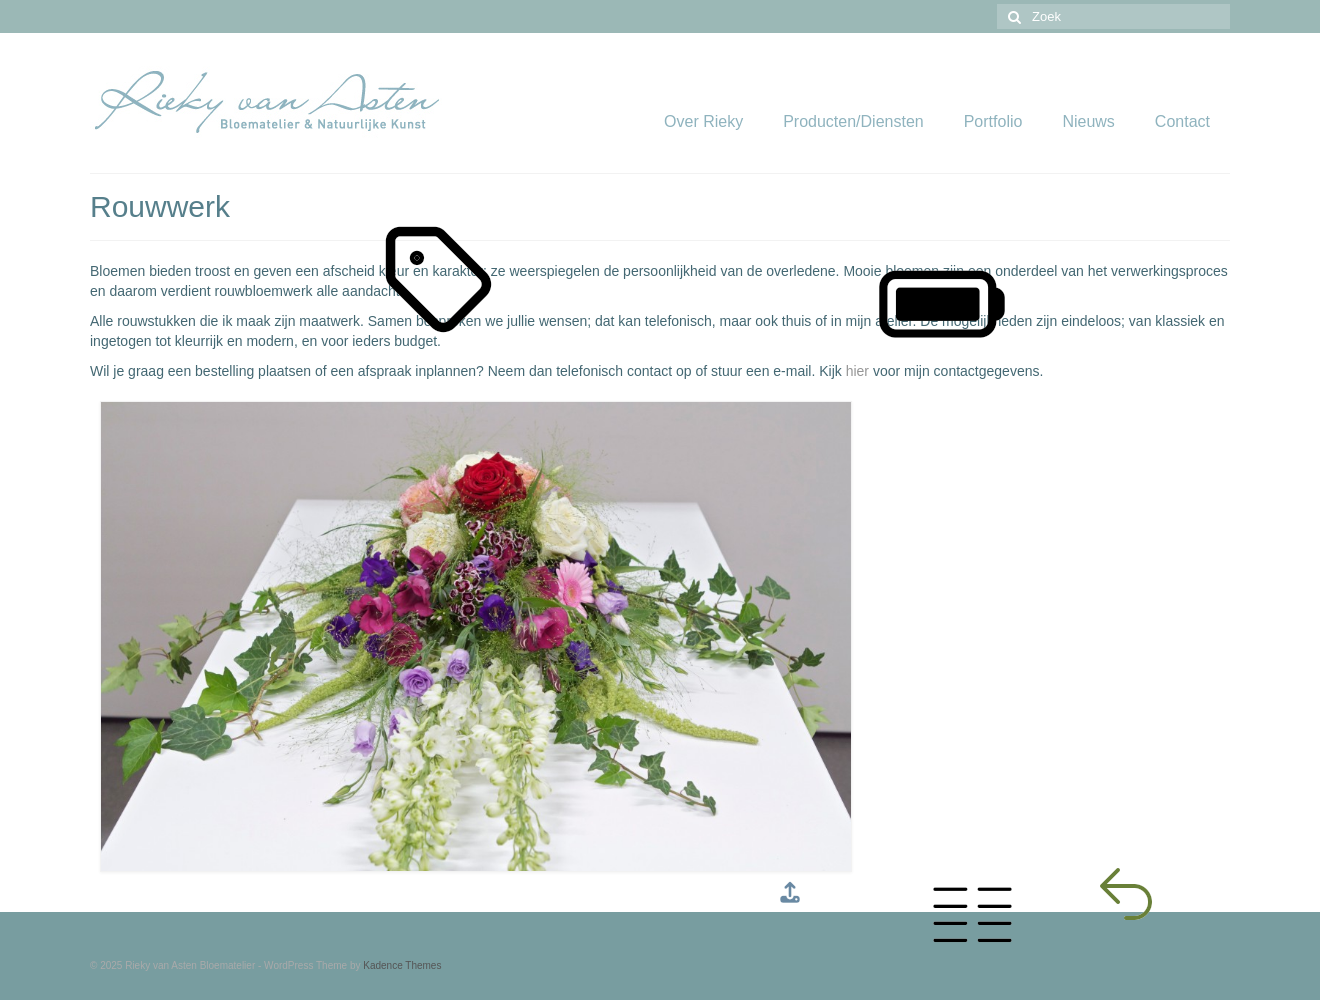  Describe the element at coordinates (1126, 894) in the screenshot. I see `undo the last action` at that location.